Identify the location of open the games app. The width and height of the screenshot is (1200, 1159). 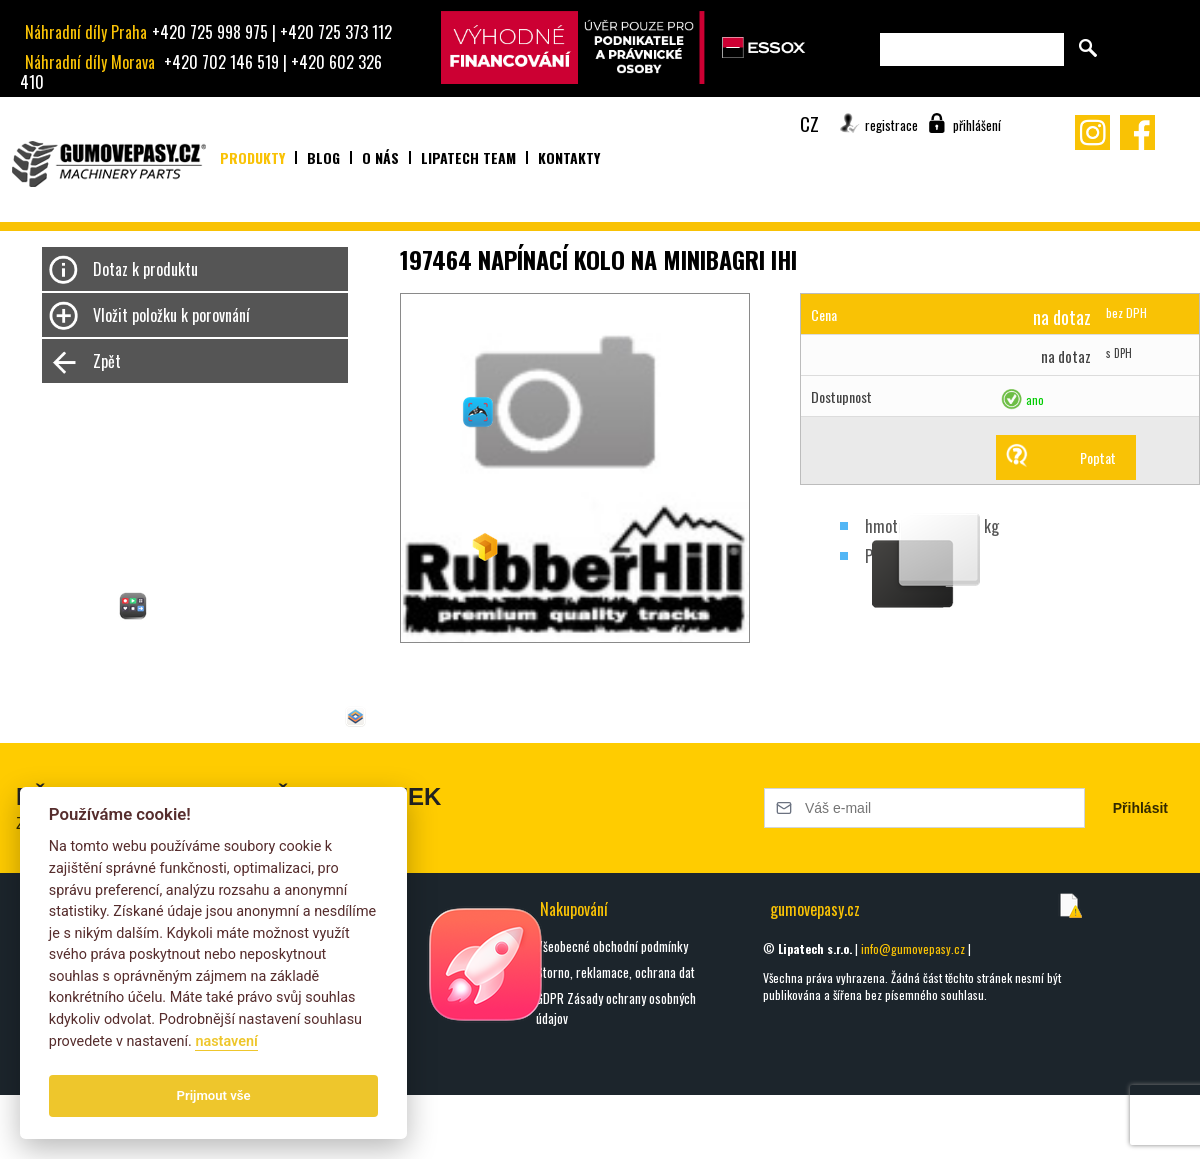
(485, 964).